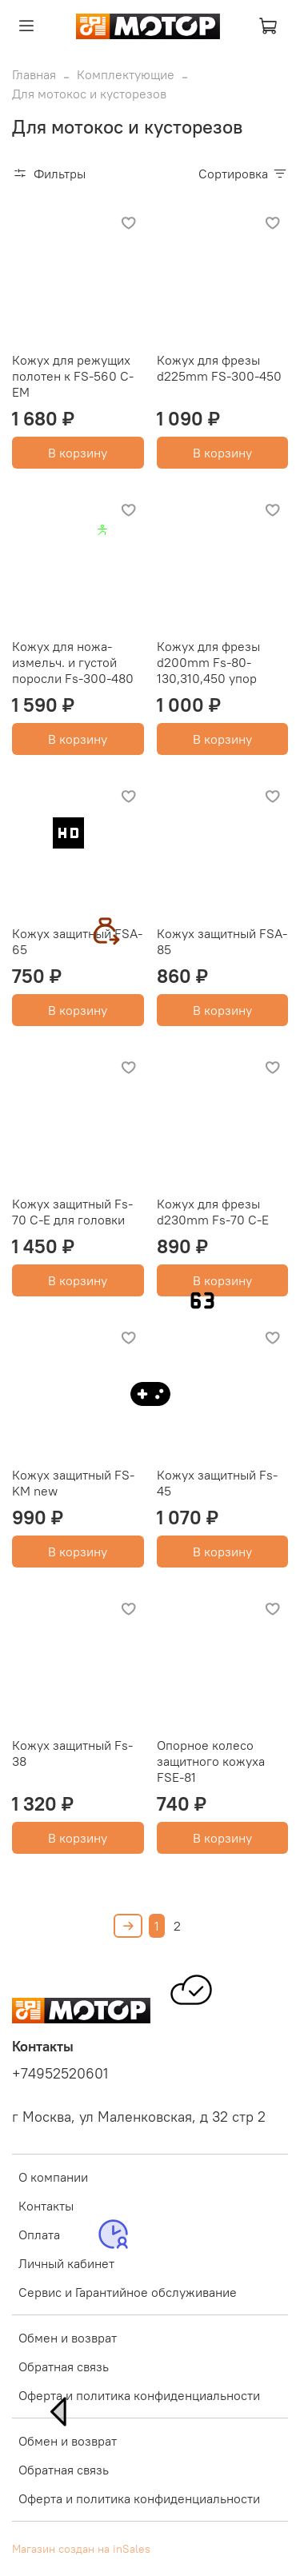 This screenshot has height=2576, width=300. Describe the element at coordinates (202, 1300) in the screenshot. I see `displays the number 63 as a label or identifier` at that location.